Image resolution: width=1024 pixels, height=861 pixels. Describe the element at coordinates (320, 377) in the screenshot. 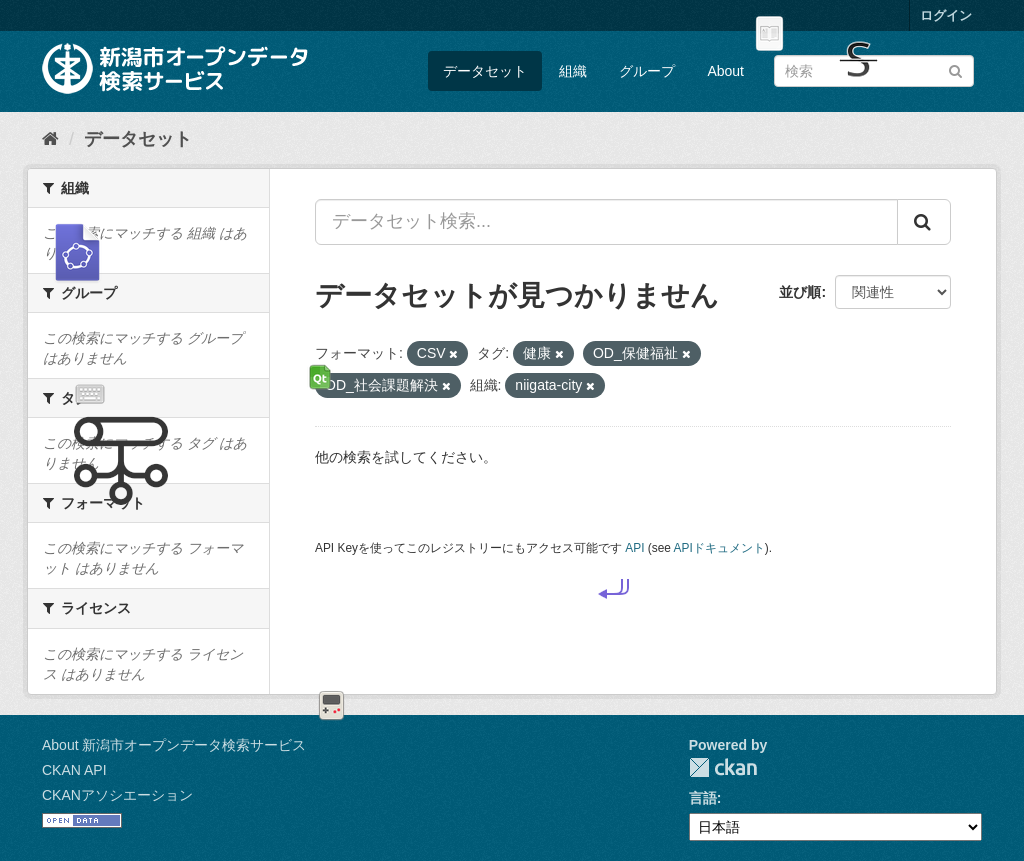

I see `a QML source file used in Qt development` at that location.